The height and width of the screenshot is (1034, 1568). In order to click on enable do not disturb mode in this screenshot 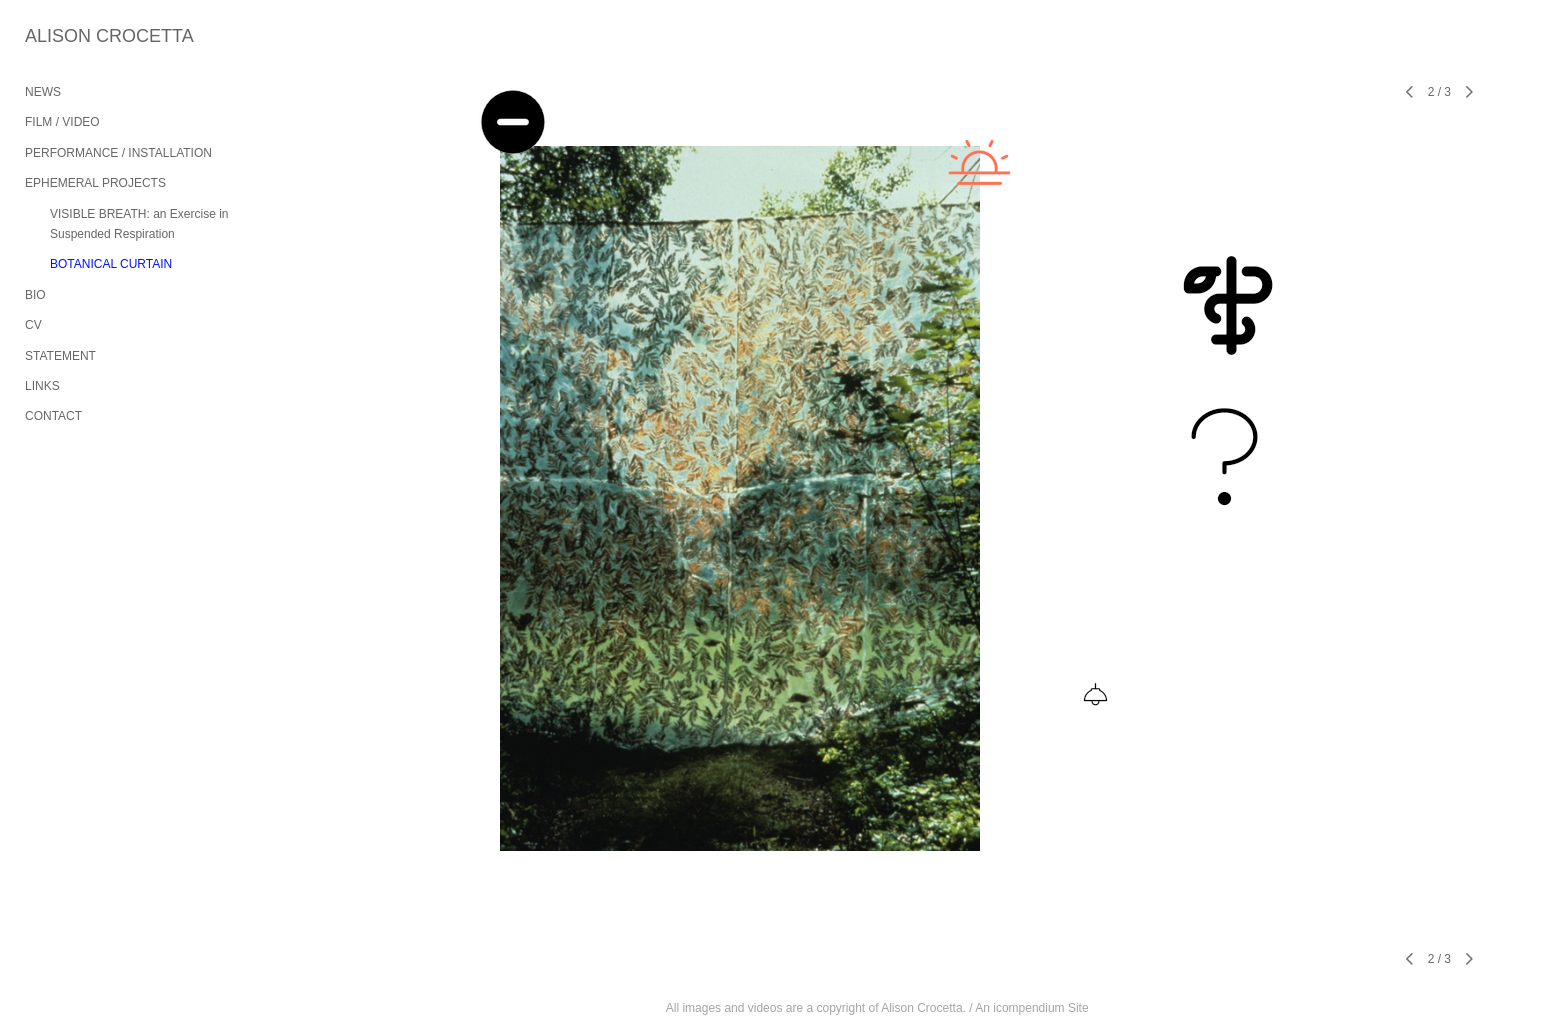, I will do `click(513, 122)`.